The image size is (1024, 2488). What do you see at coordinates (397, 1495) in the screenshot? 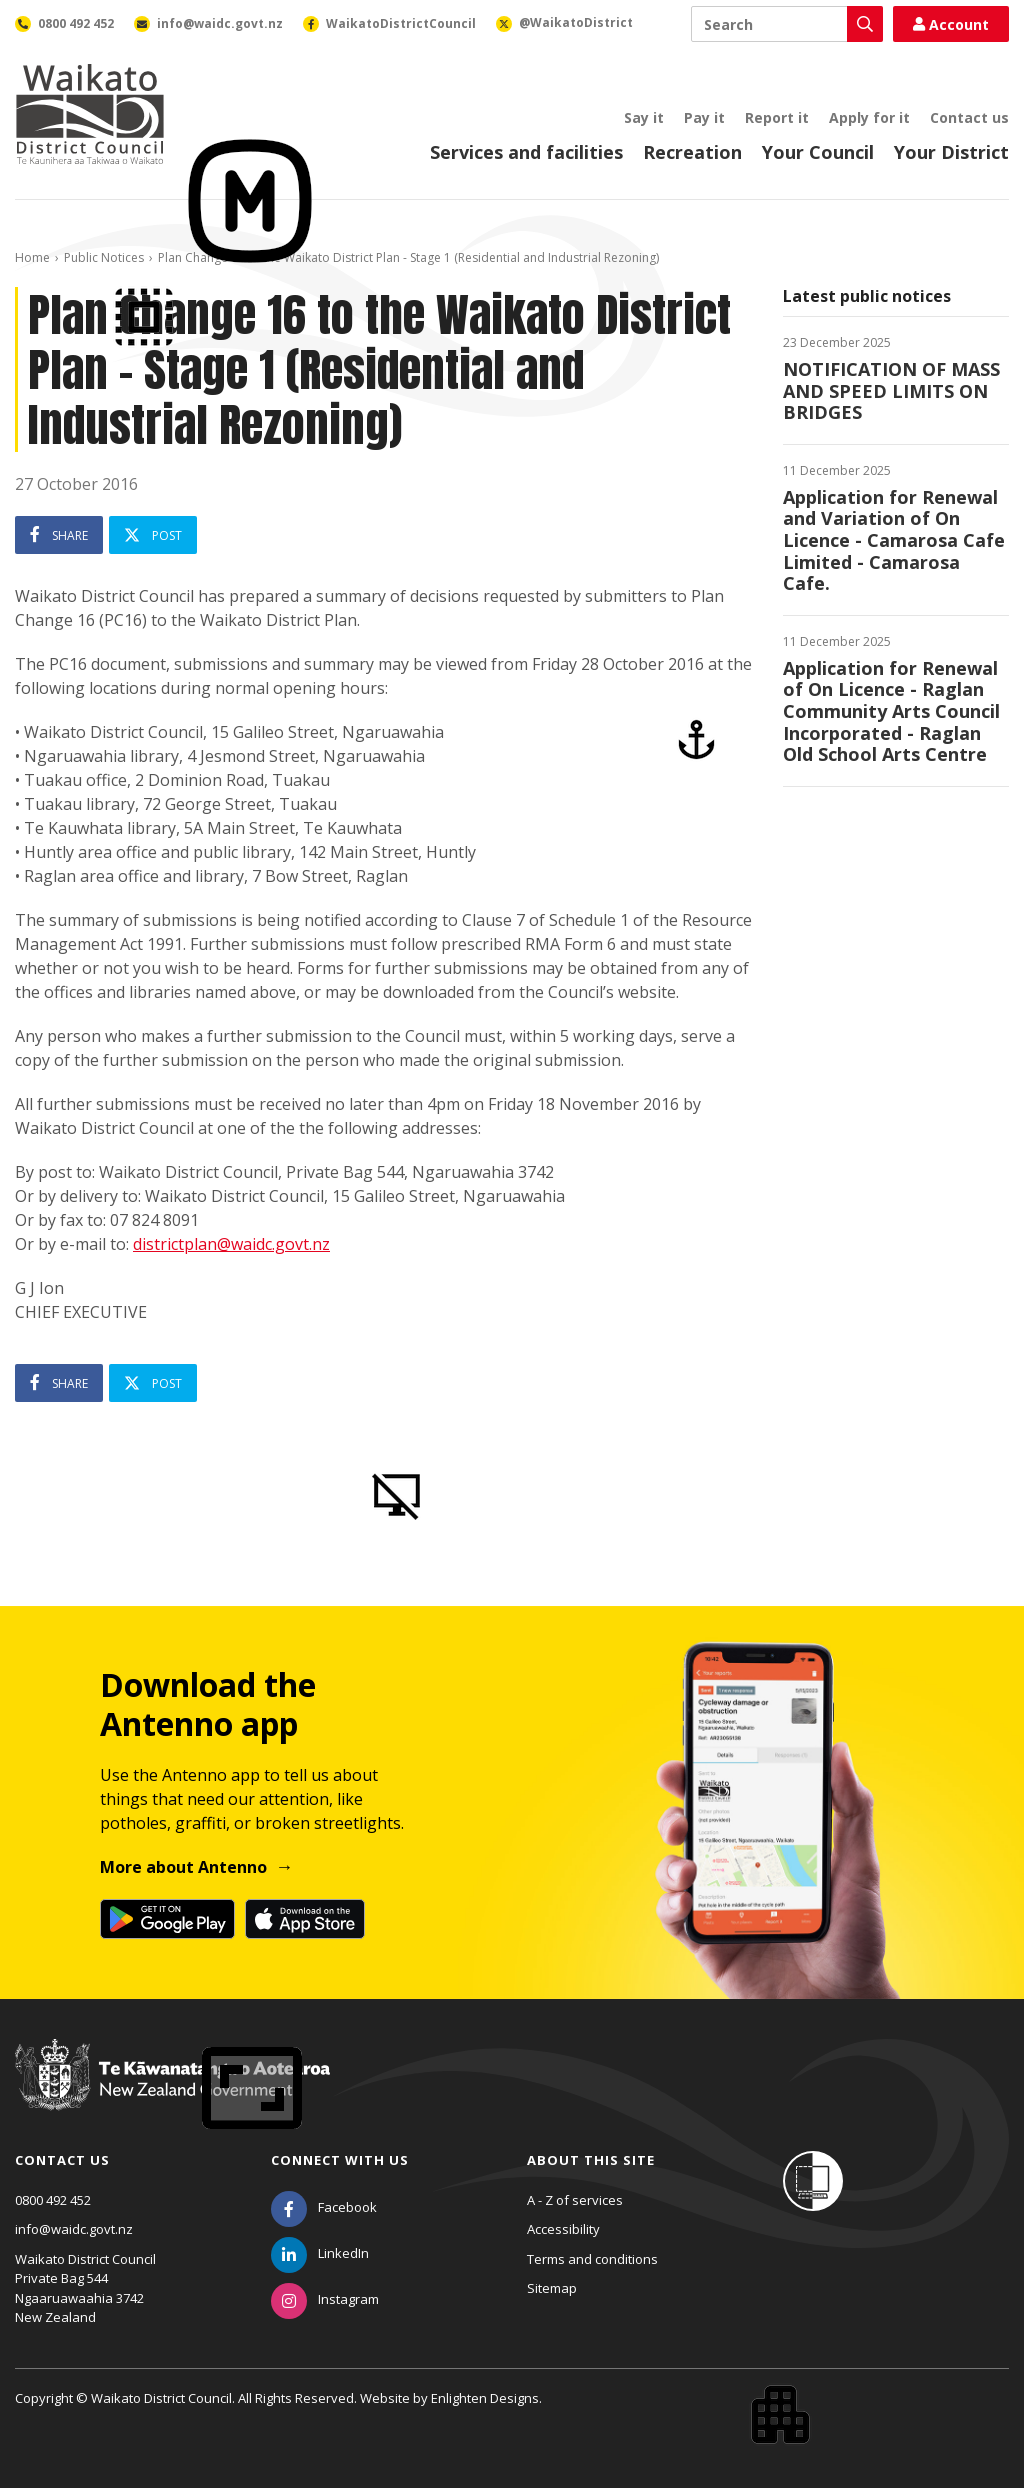
I see `desktop access is currently disabled` at bounding box center [397, 1495].